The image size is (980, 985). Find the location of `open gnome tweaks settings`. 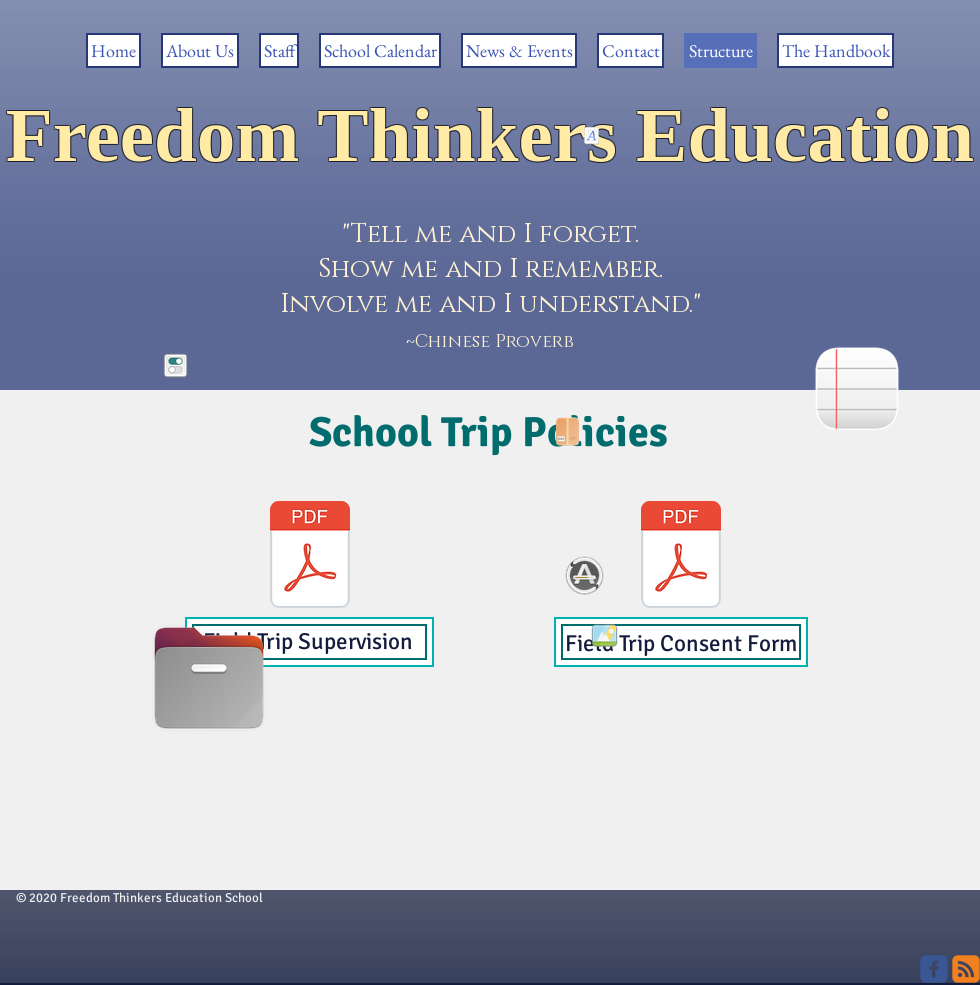

open gnome tweaks settings is located at coordinates (175, 365).